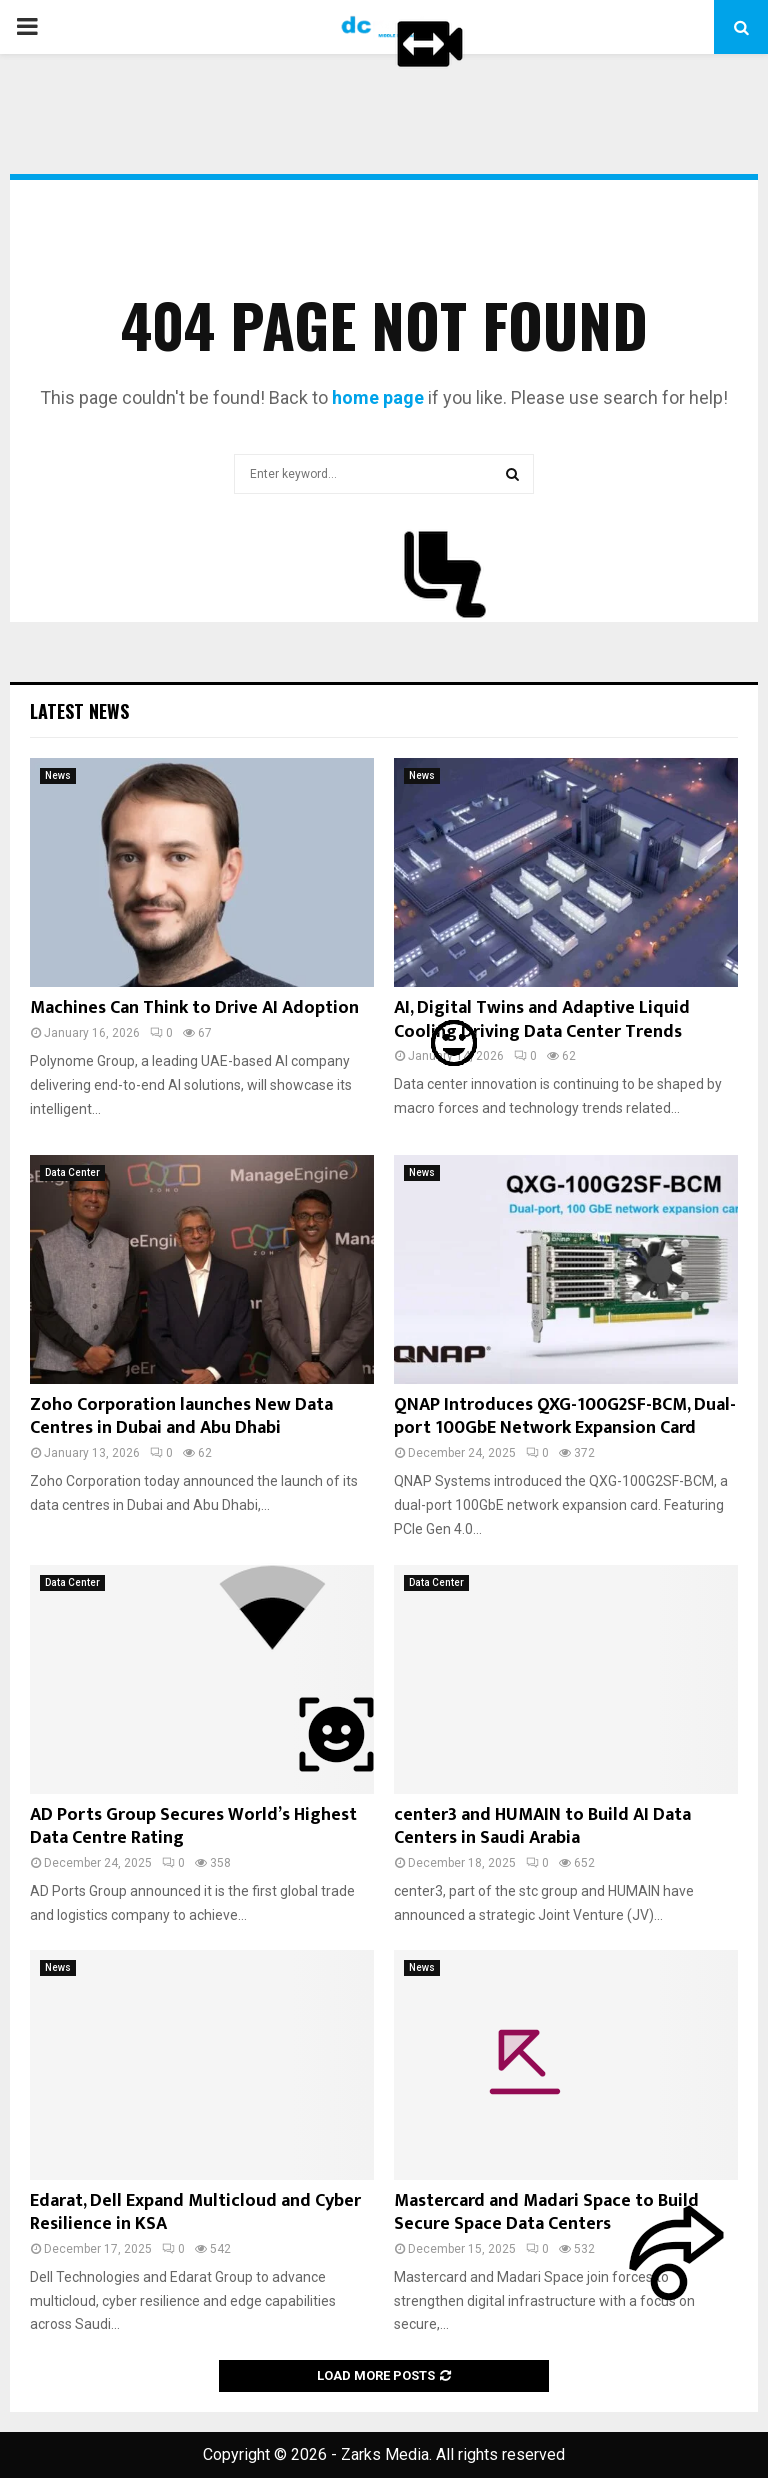 This screenshot has width=768, height=2478. What do you see at coordinates (454, 1043) in the screenshot?
I see `tag people in a photo` at bounding box center [454, 1043].